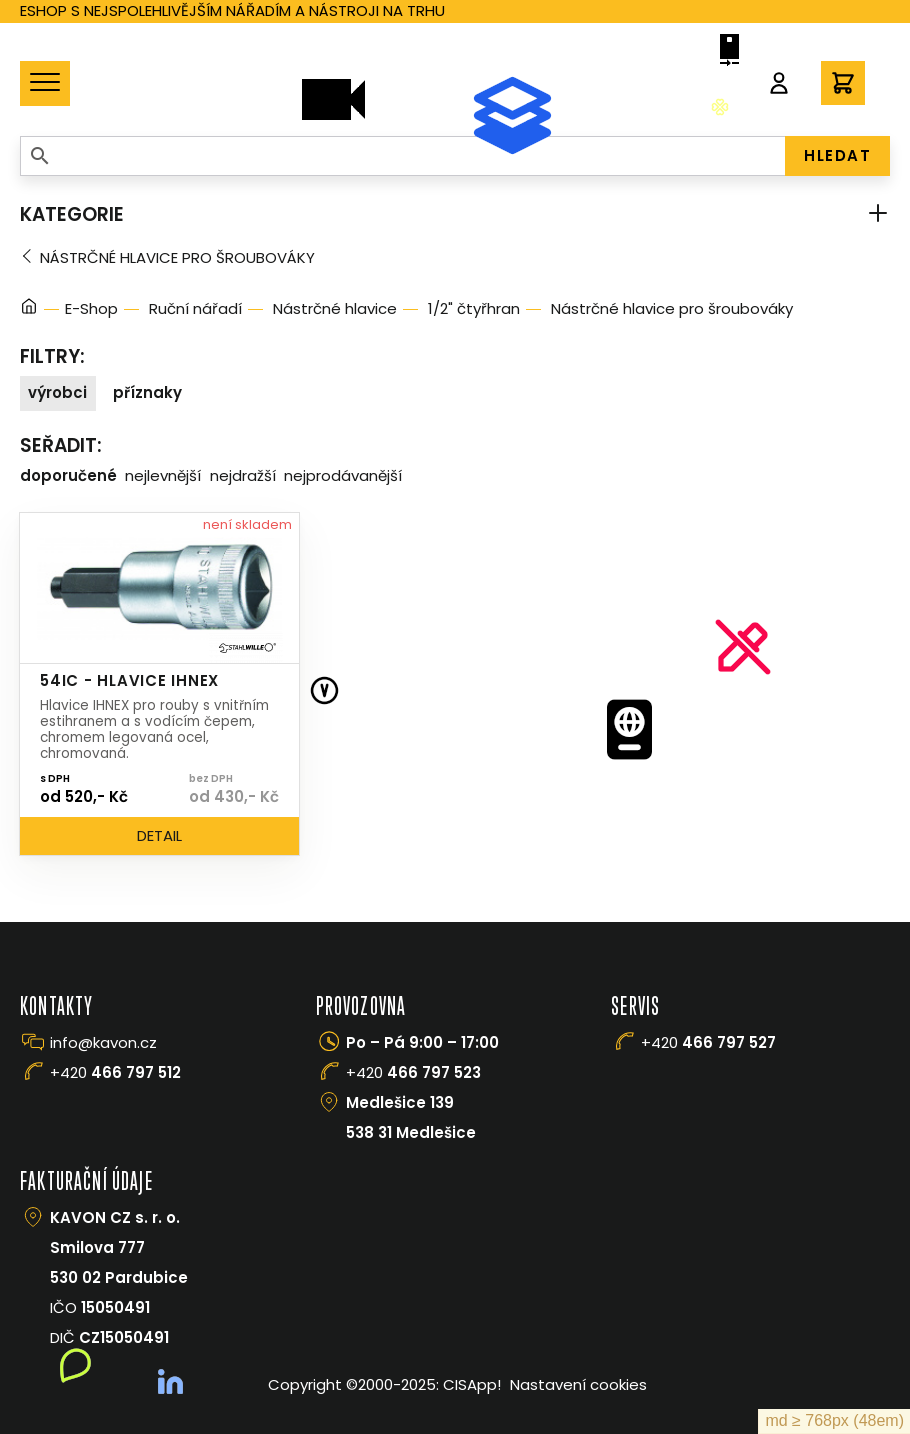  What do you see at coordinates (629, 729) in the screenshot?
I see `access passport or travel documents` at bounding box center [629, 729].